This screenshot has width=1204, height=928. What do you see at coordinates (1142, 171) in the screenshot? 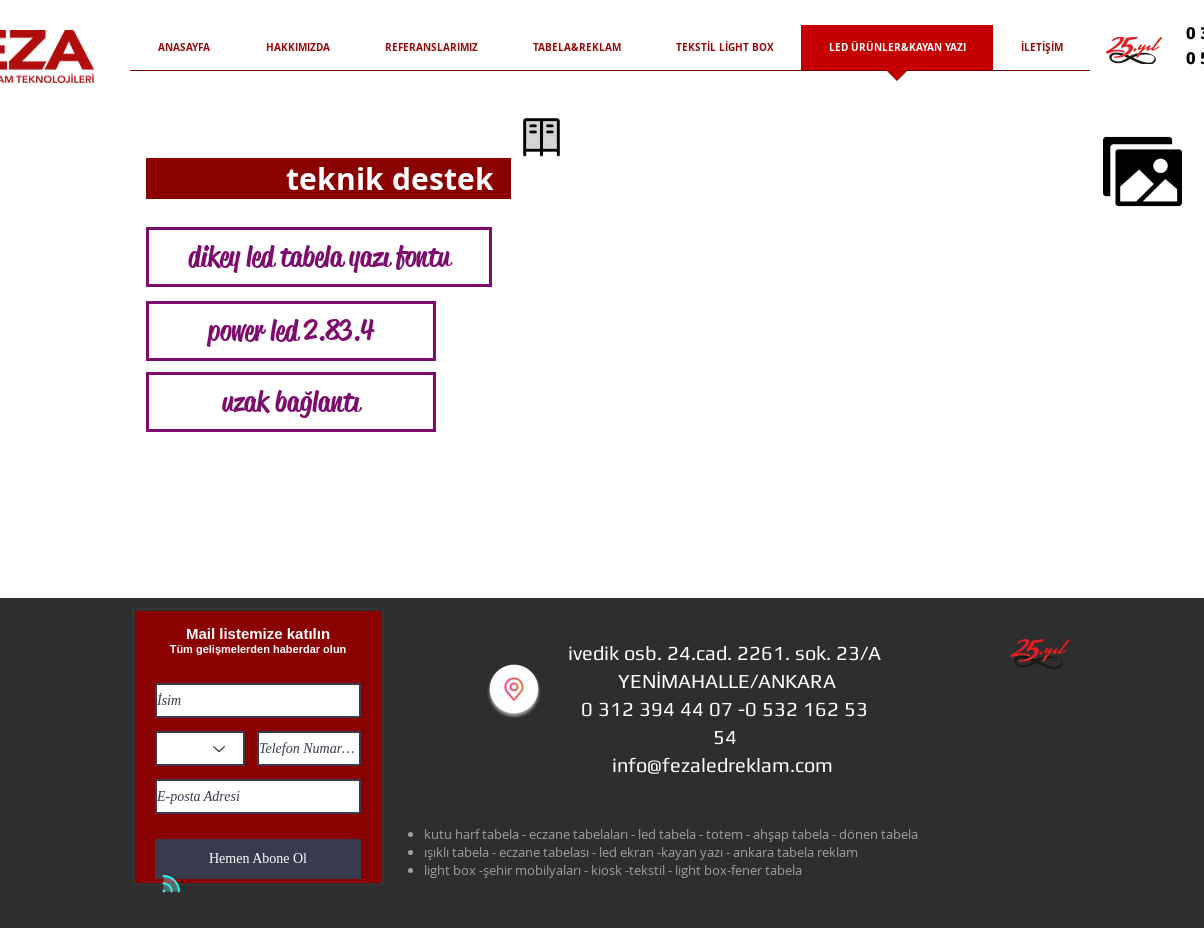
I see `view photo gallery` at bounding box center [1142, 171].